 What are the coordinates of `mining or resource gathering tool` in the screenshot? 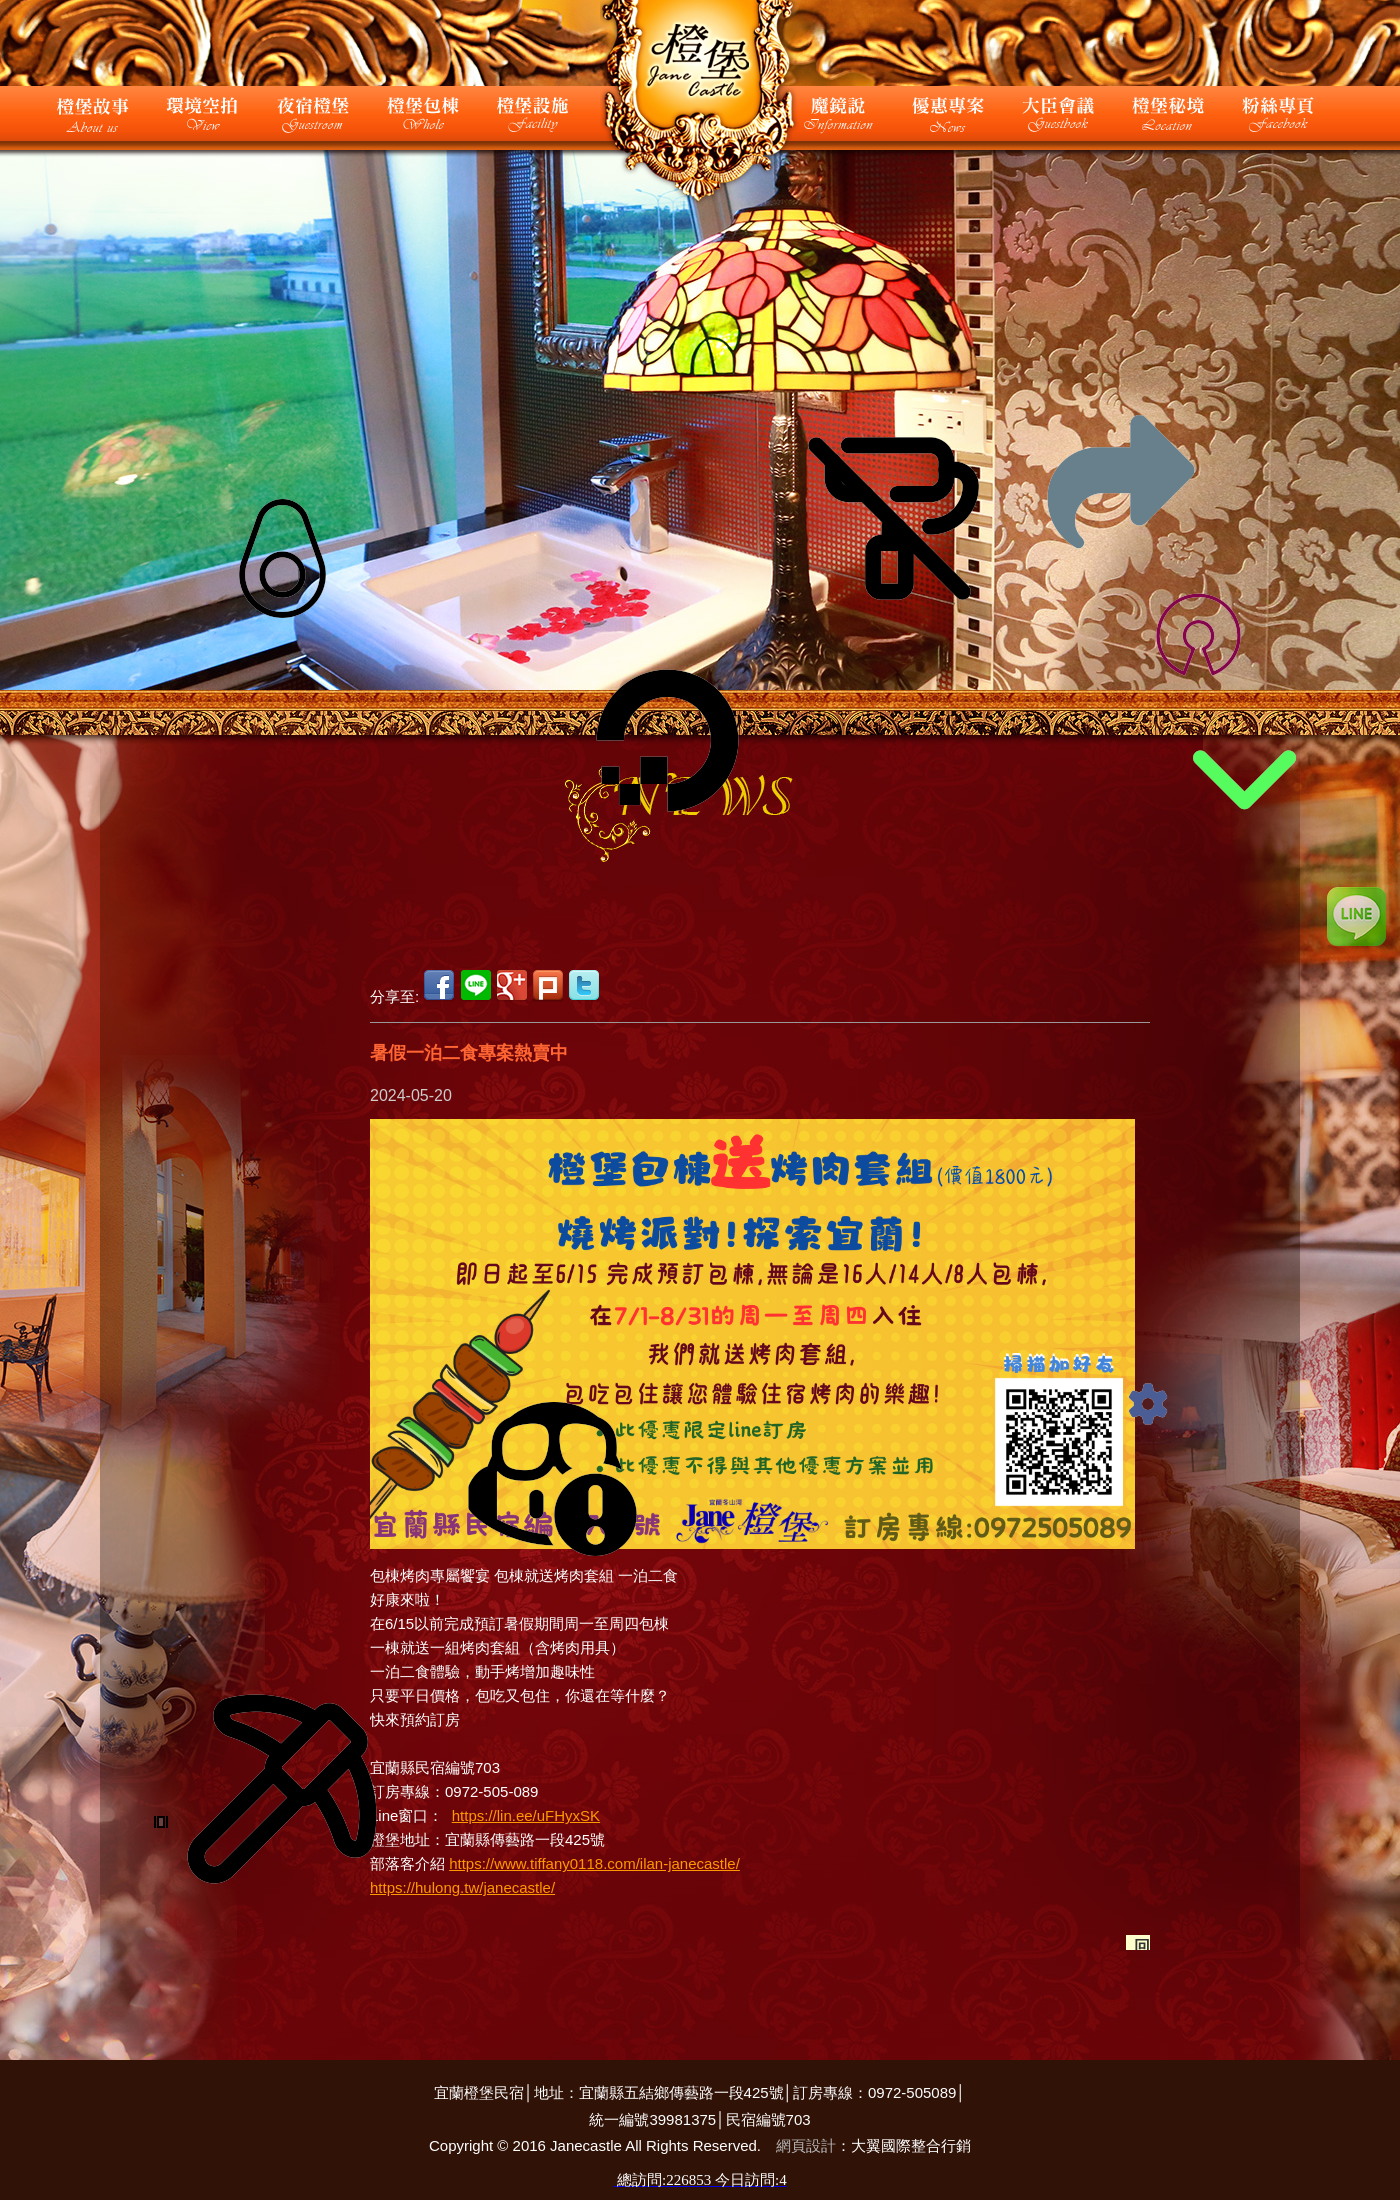 It's located at (282, 1789).